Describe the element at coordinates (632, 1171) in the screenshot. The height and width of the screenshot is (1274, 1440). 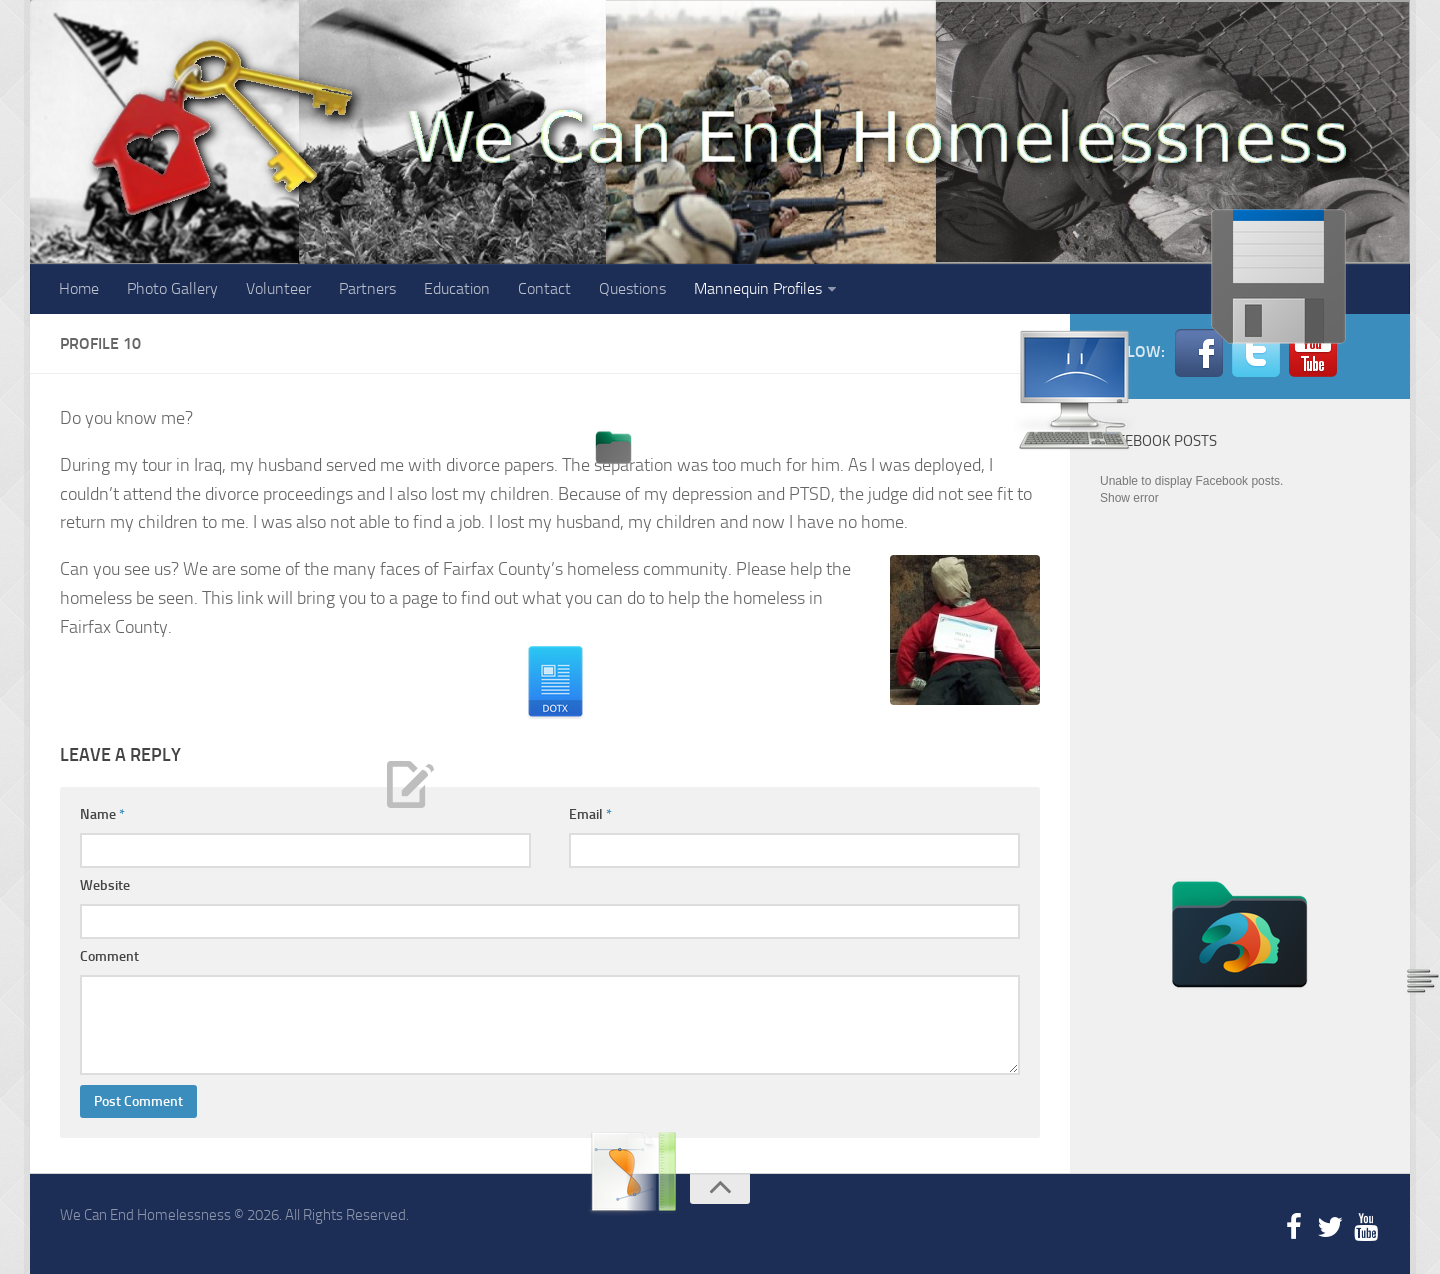
I see `a vector drawing or illustration template file` at that location.